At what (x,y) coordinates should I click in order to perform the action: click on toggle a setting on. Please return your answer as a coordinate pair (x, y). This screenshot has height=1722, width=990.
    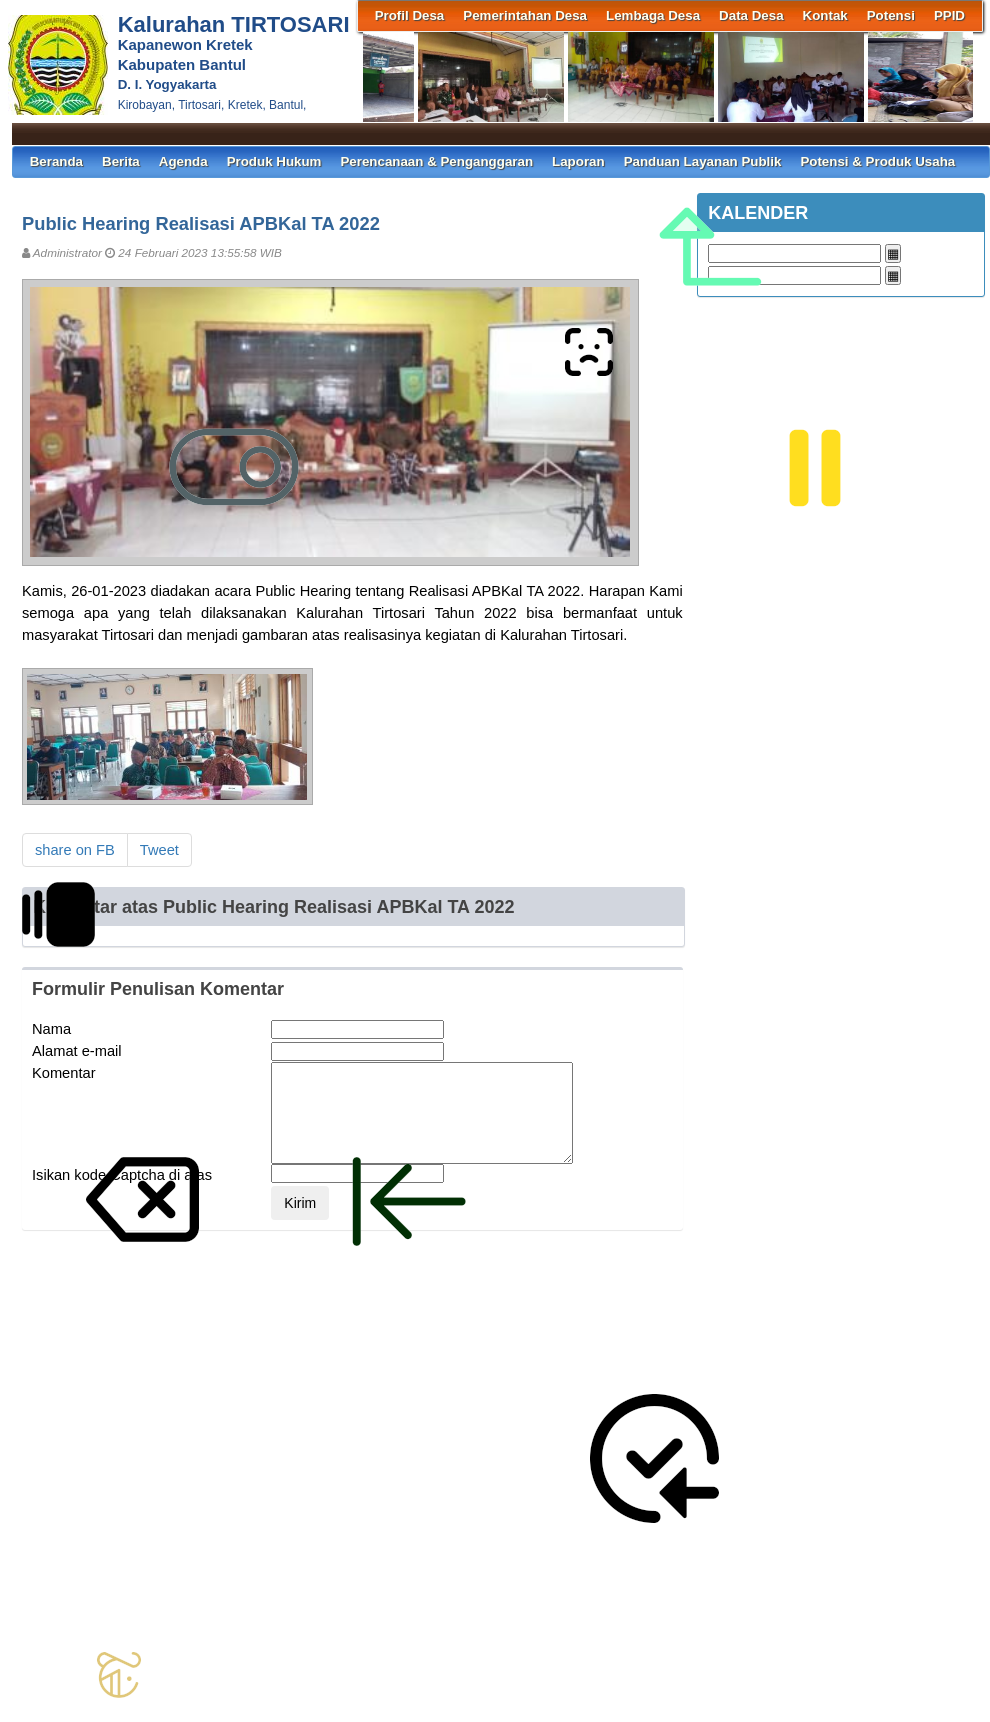
    Looking at the image, I should click on (234, 467).